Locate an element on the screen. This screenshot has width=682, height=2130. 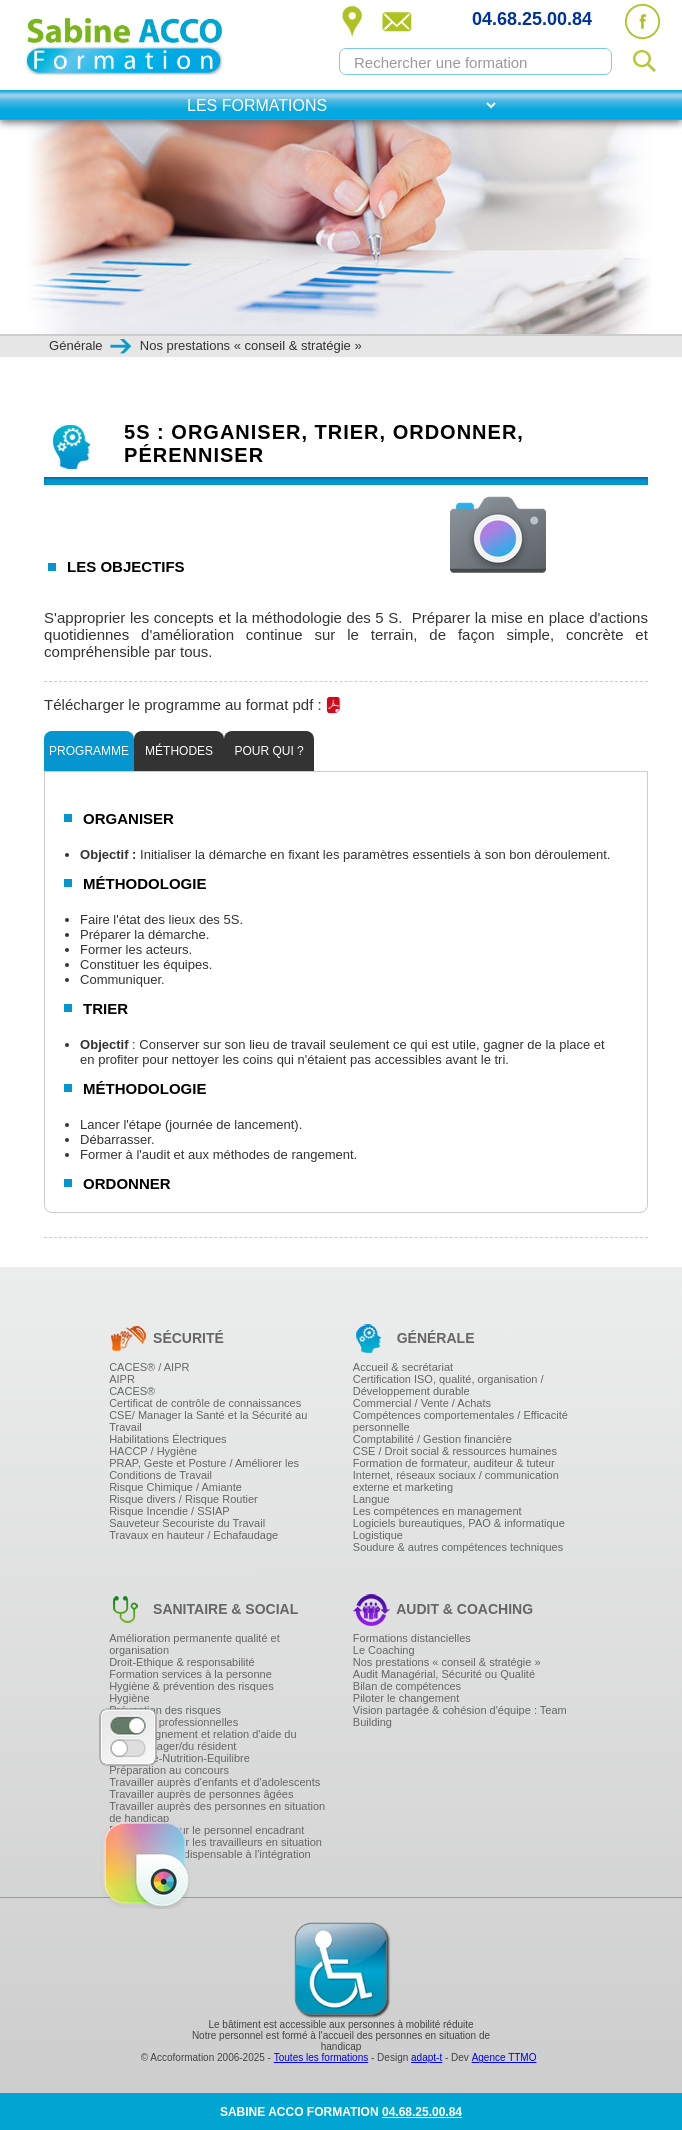
open colorgrab color picker app is located at coordinates (145, 1863).